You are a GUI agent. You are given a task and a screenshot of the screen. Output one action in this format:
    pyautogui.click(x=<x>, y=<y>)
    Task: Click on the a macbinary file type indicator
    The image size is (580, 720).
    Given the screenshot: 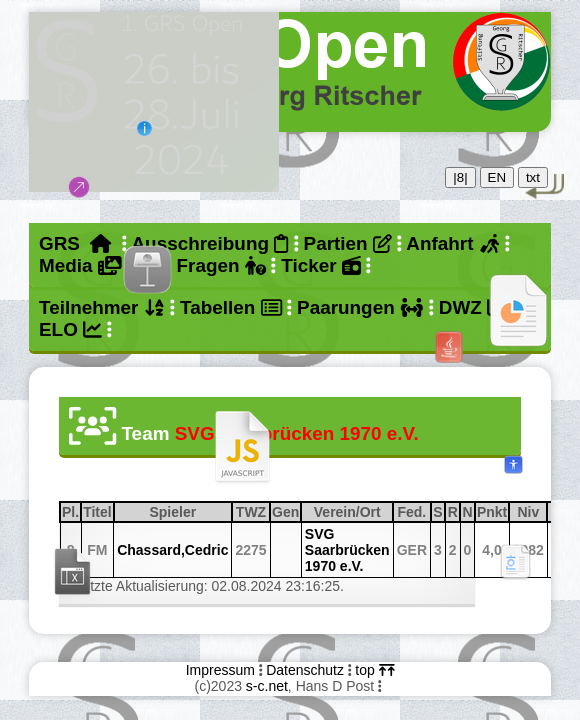 What is the action you would take?
    pyautogui.click(x=72, y=572)
    